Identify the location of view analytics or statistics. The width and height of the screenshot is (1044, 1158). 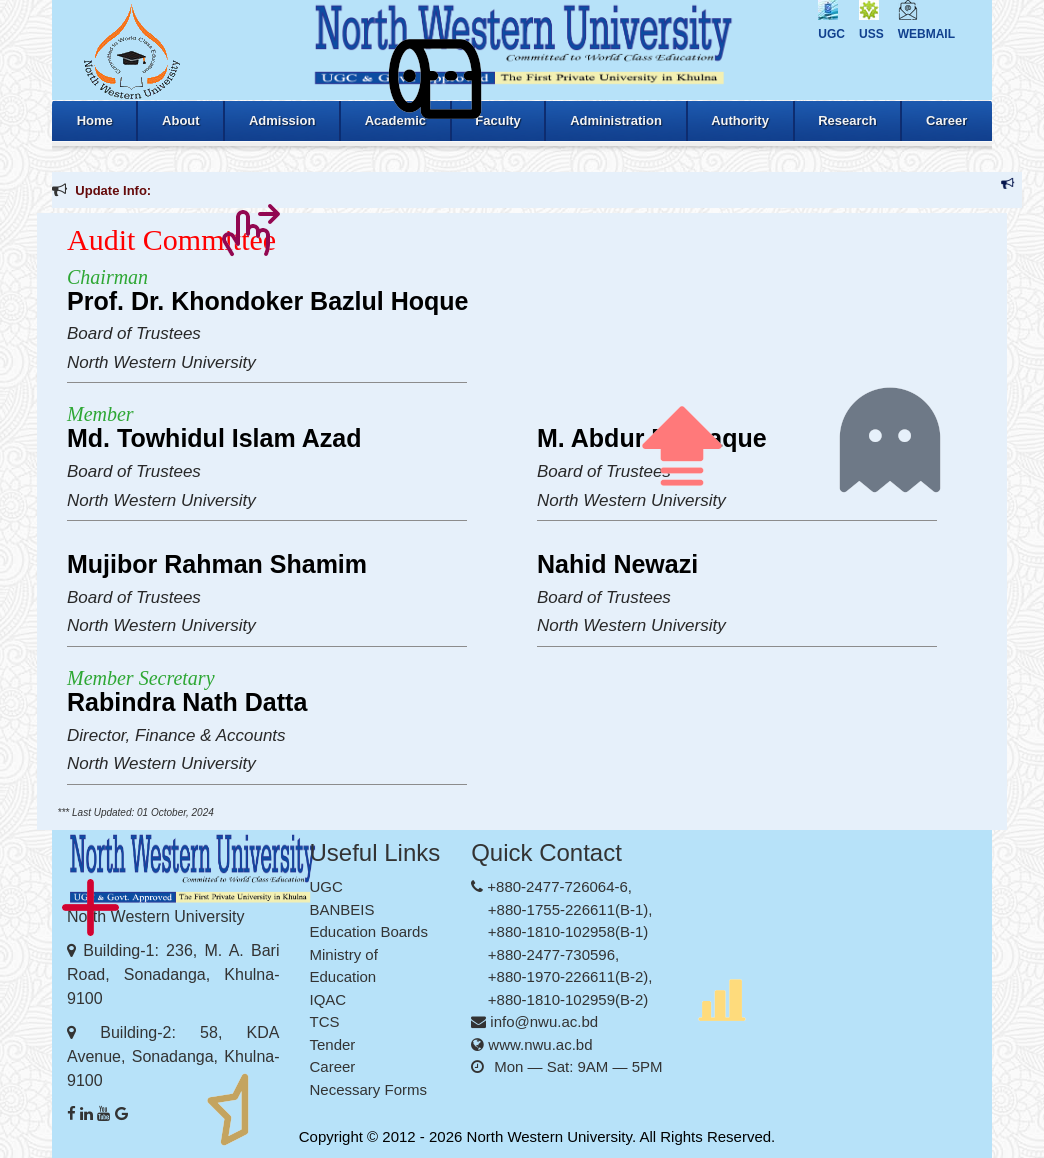
(722, 1001).